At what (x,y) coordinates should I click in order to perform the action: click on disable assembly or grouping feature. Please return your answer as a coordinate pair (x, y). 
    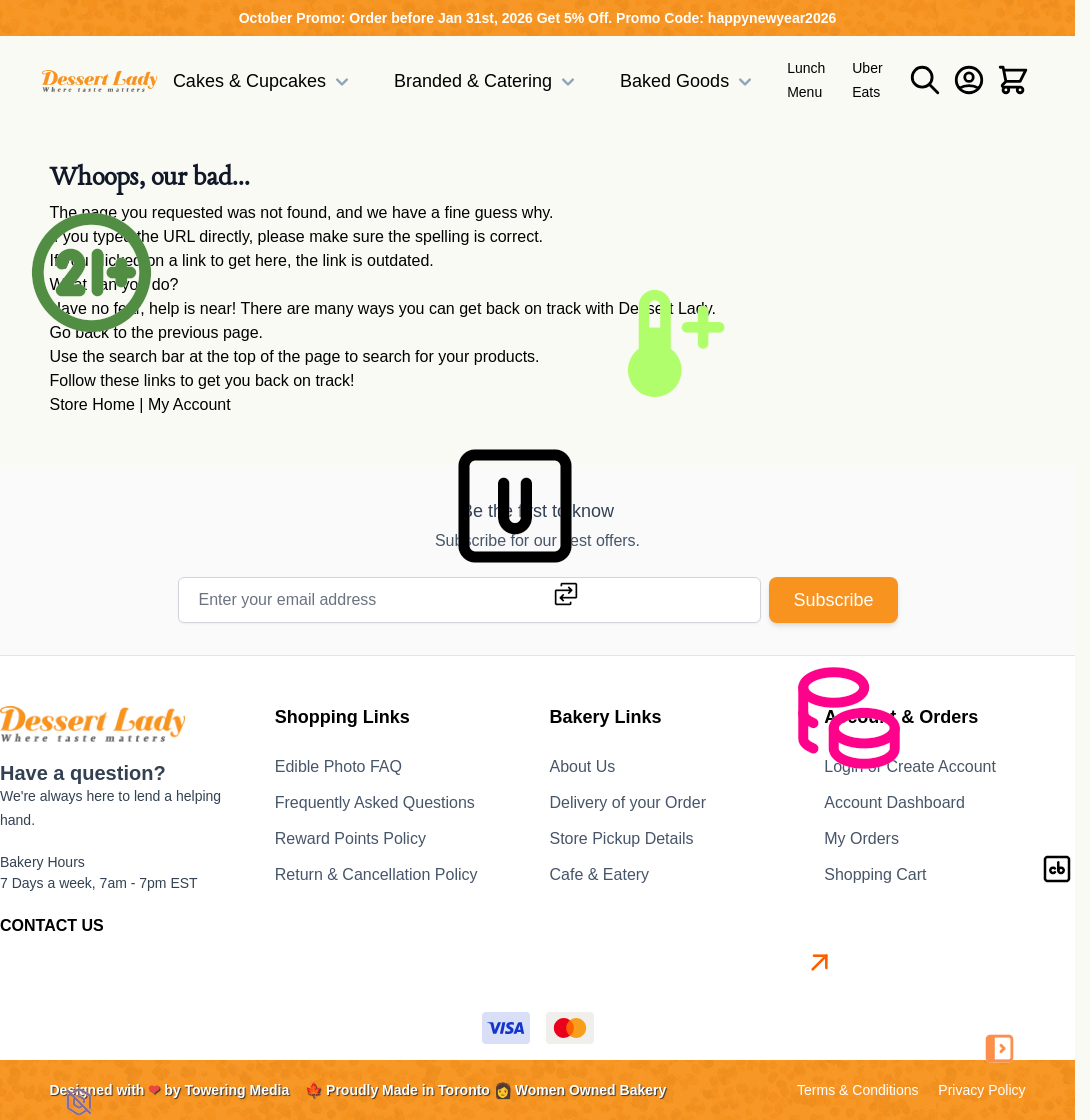
    Looking at the image, I should click on (79, 1102).